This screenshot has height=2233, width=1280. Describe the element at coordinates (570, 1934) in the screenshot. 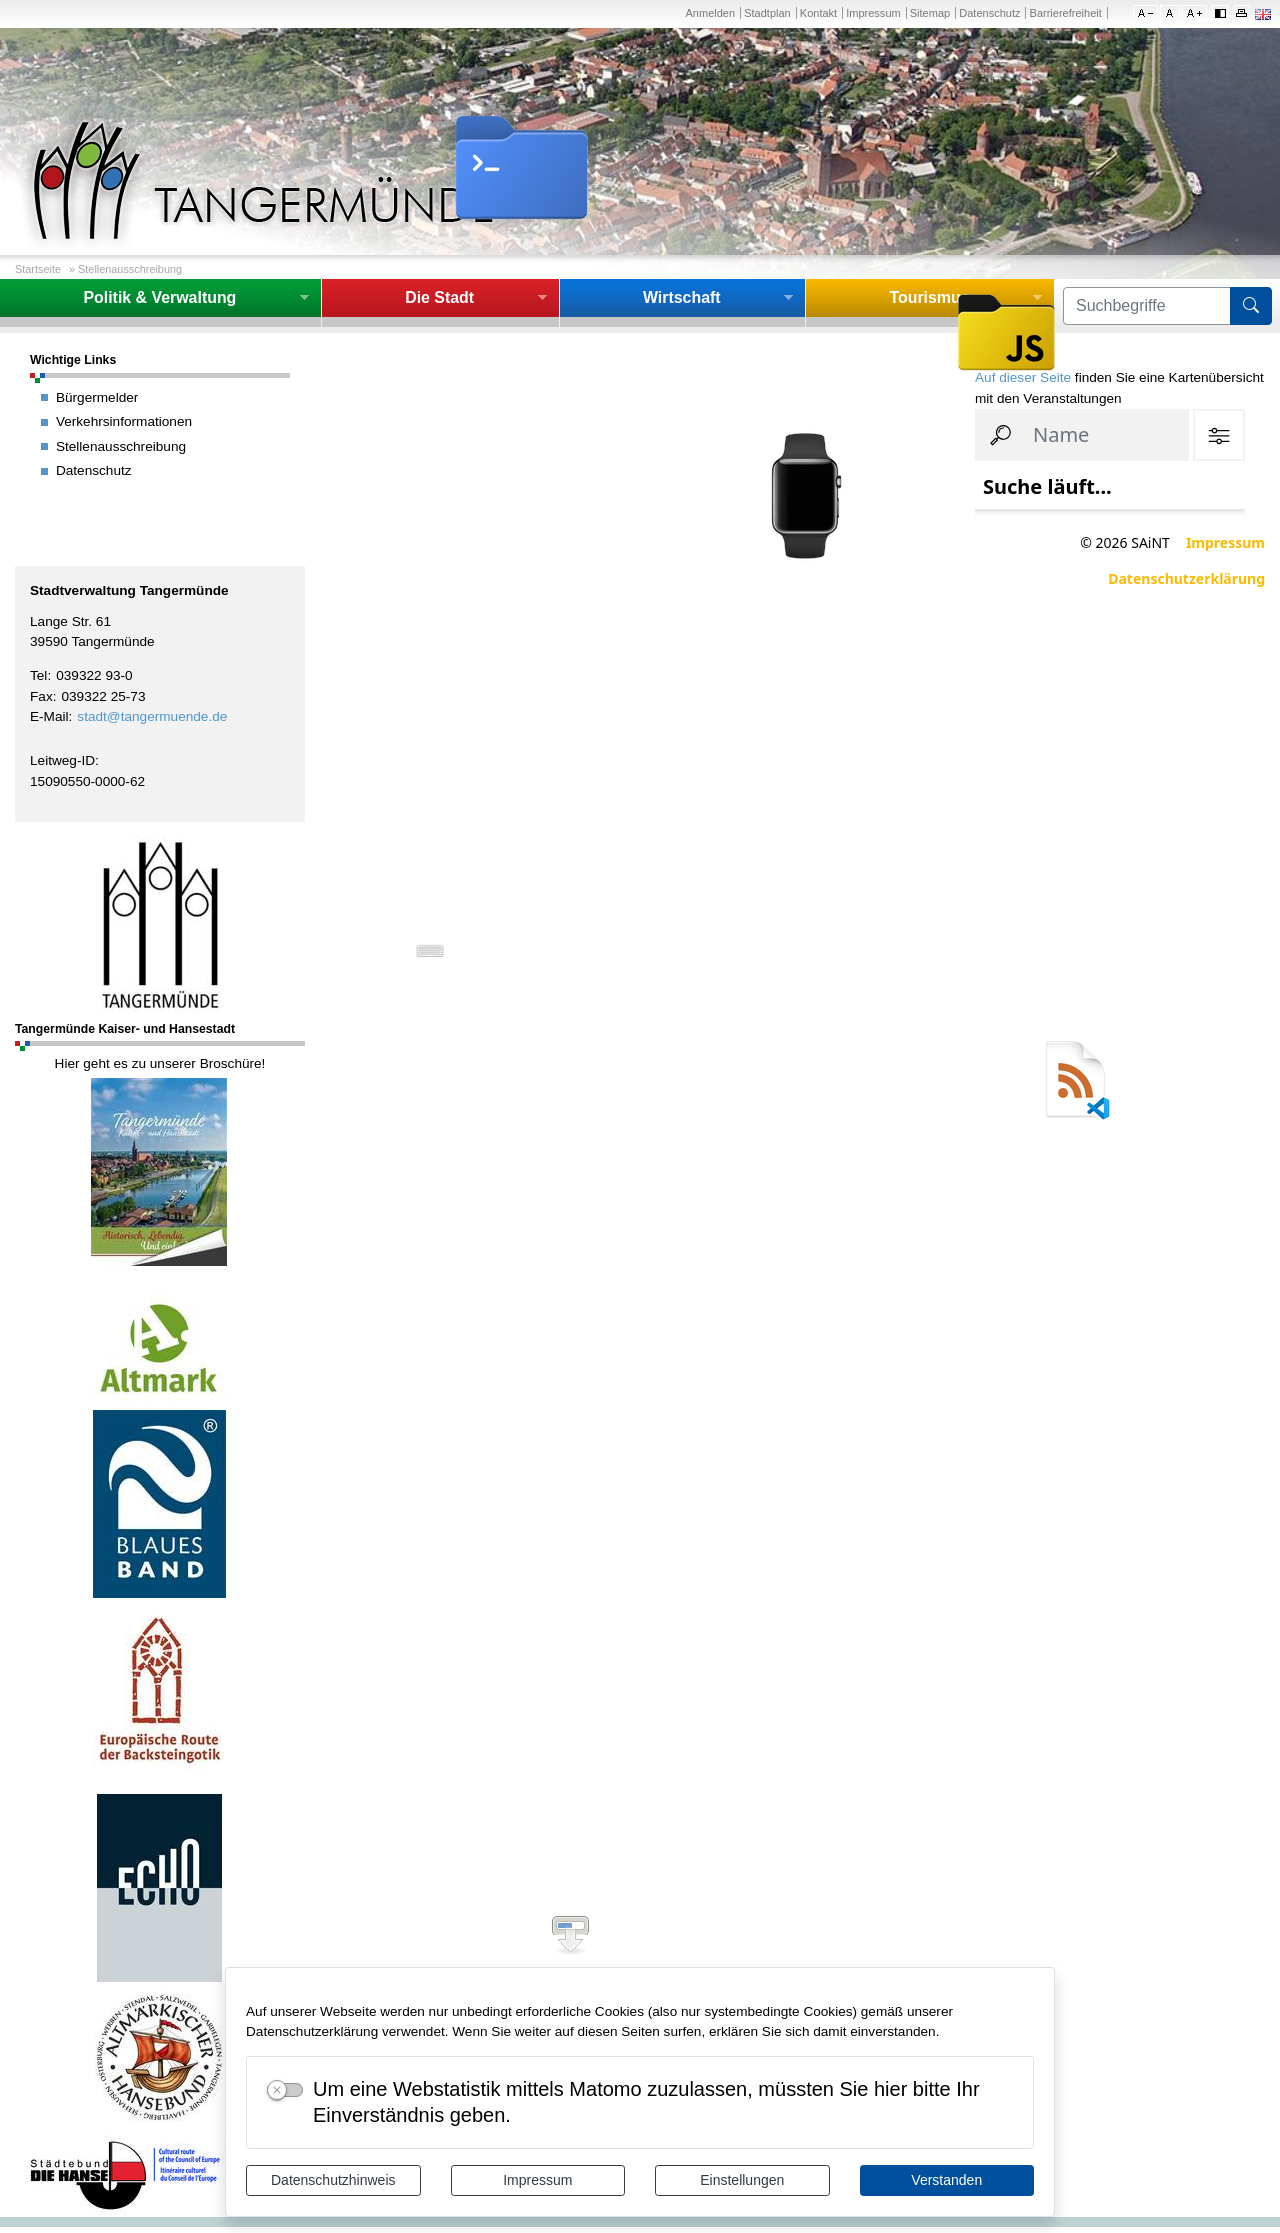

I see `access your downloads folder` at that location.